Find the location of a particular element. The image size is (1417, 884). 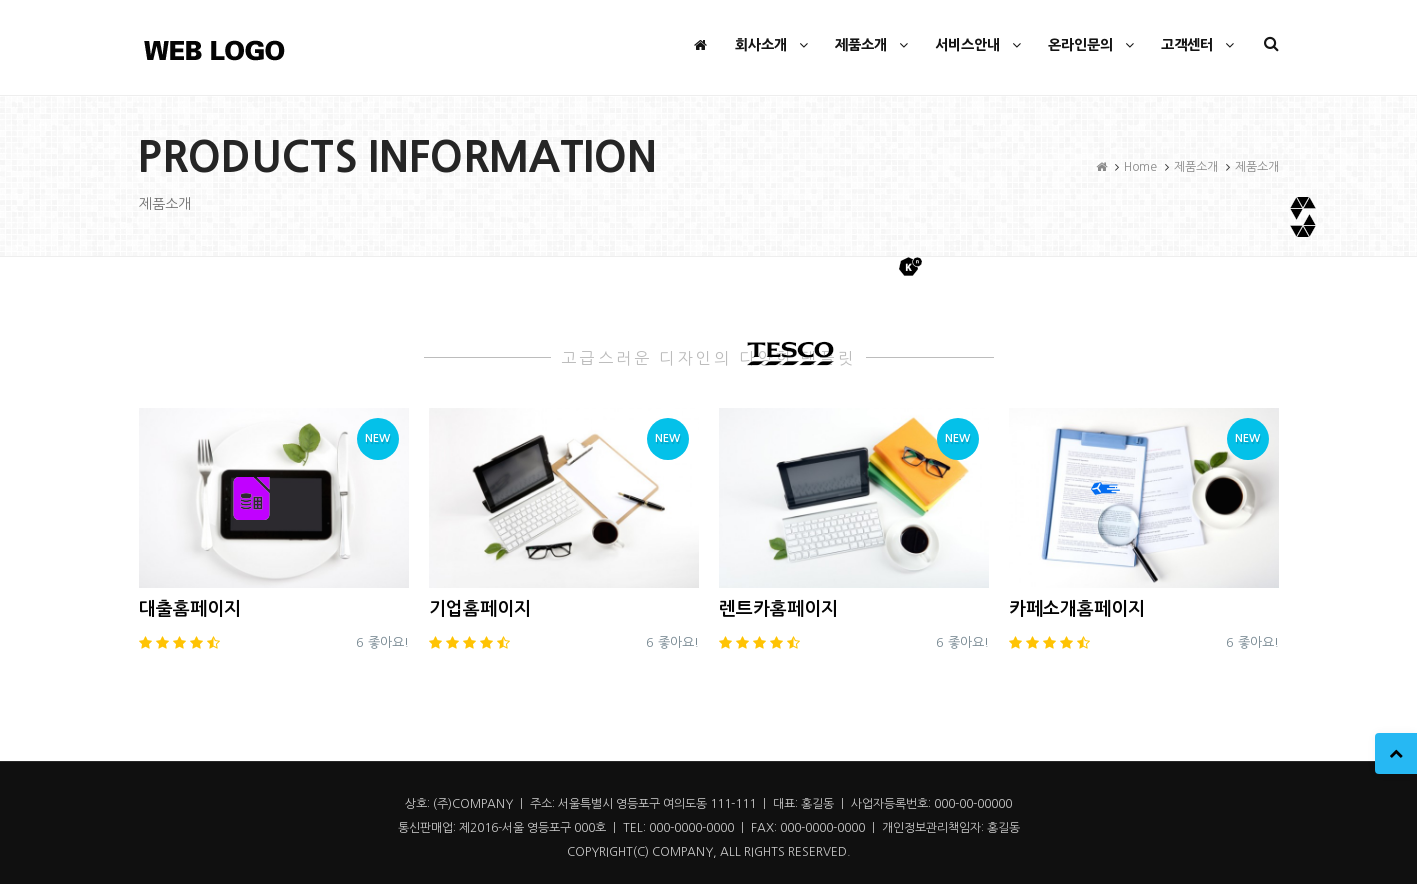

knative serverless platform logo is located at coordinates (910, 266).